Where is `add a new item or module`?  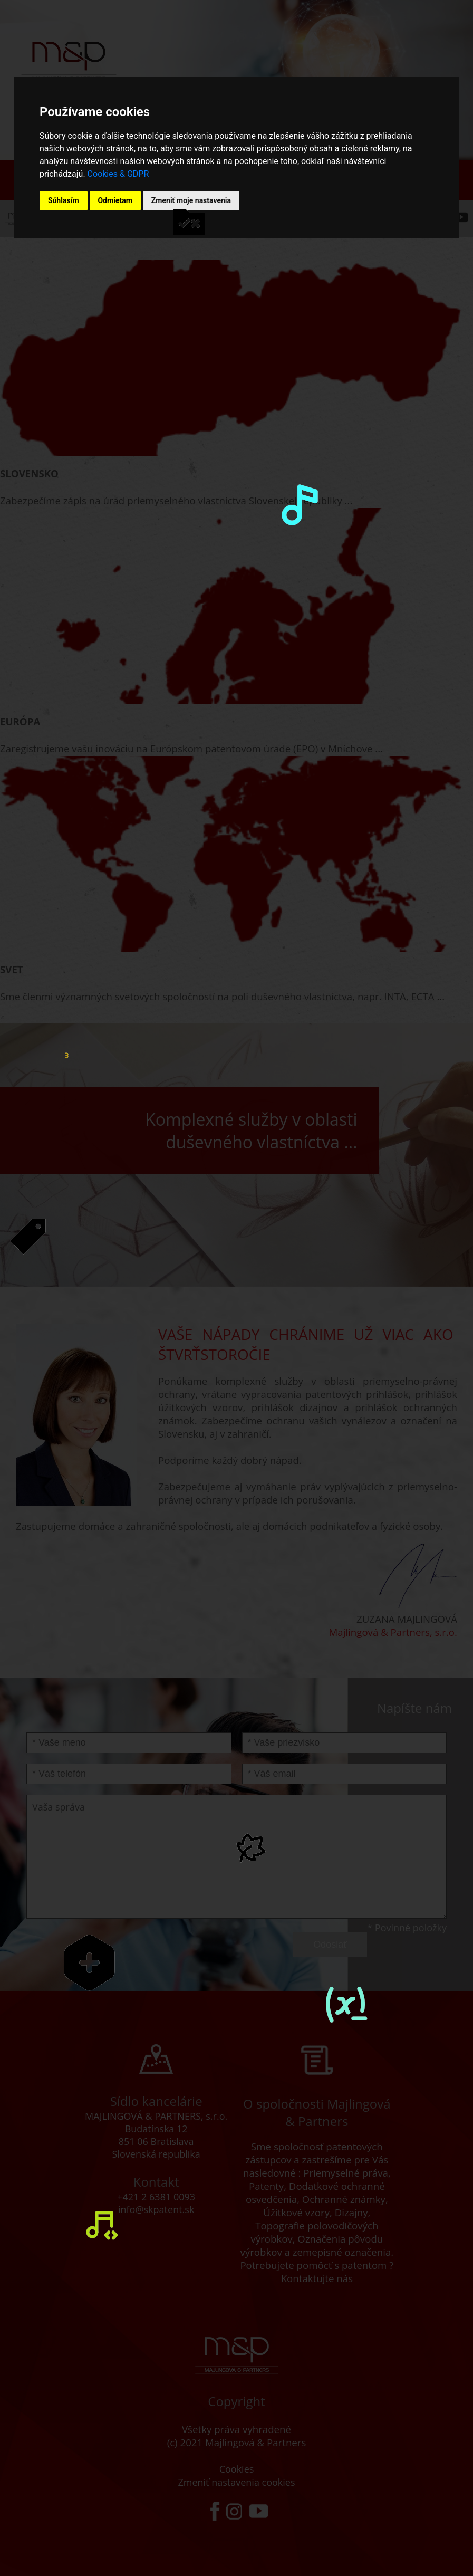
add a new item or module is located at coordinates (89, 1962).